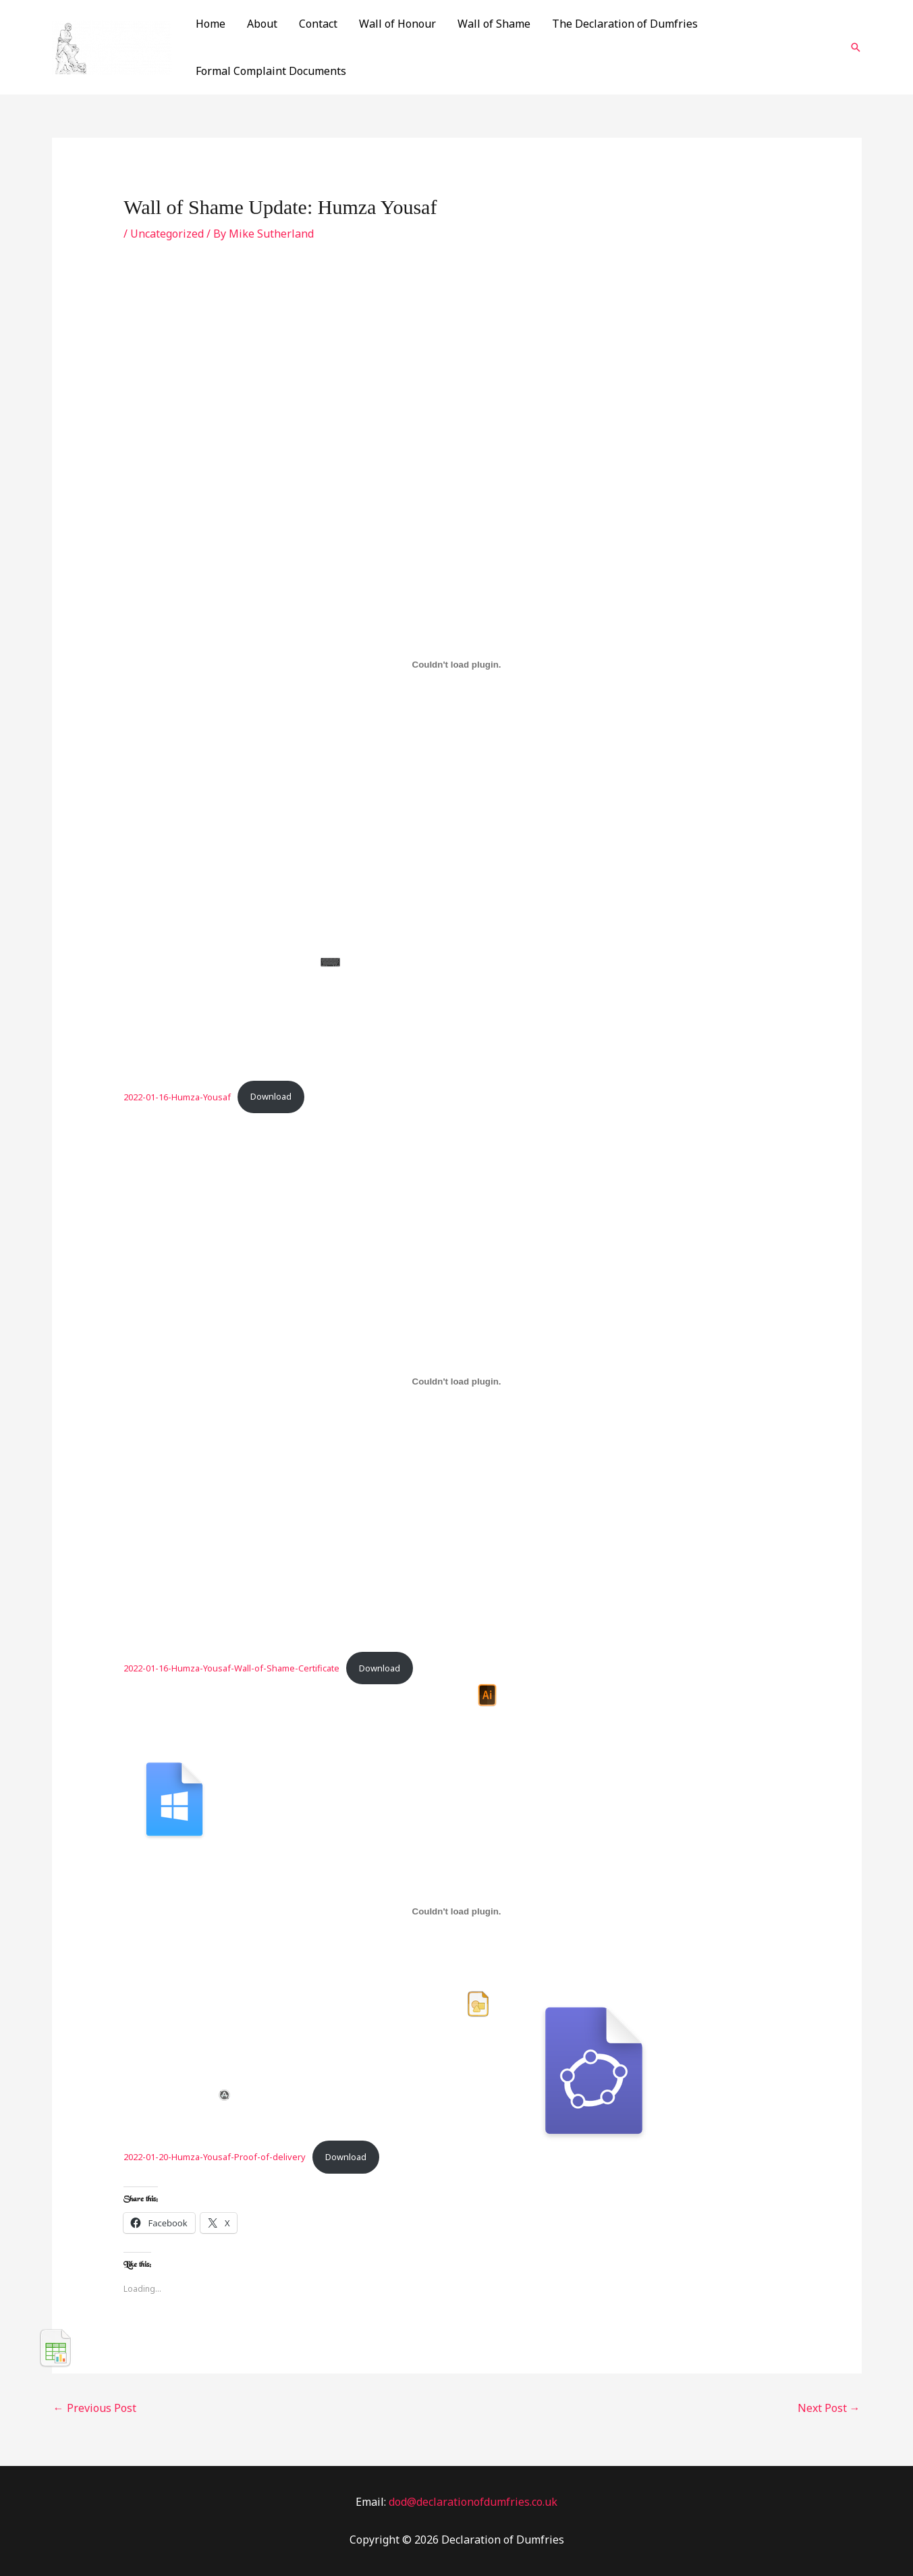 The height and width of the screenshot is (2576, 913). I want to click on open the software update manager, so click(224, 2095).